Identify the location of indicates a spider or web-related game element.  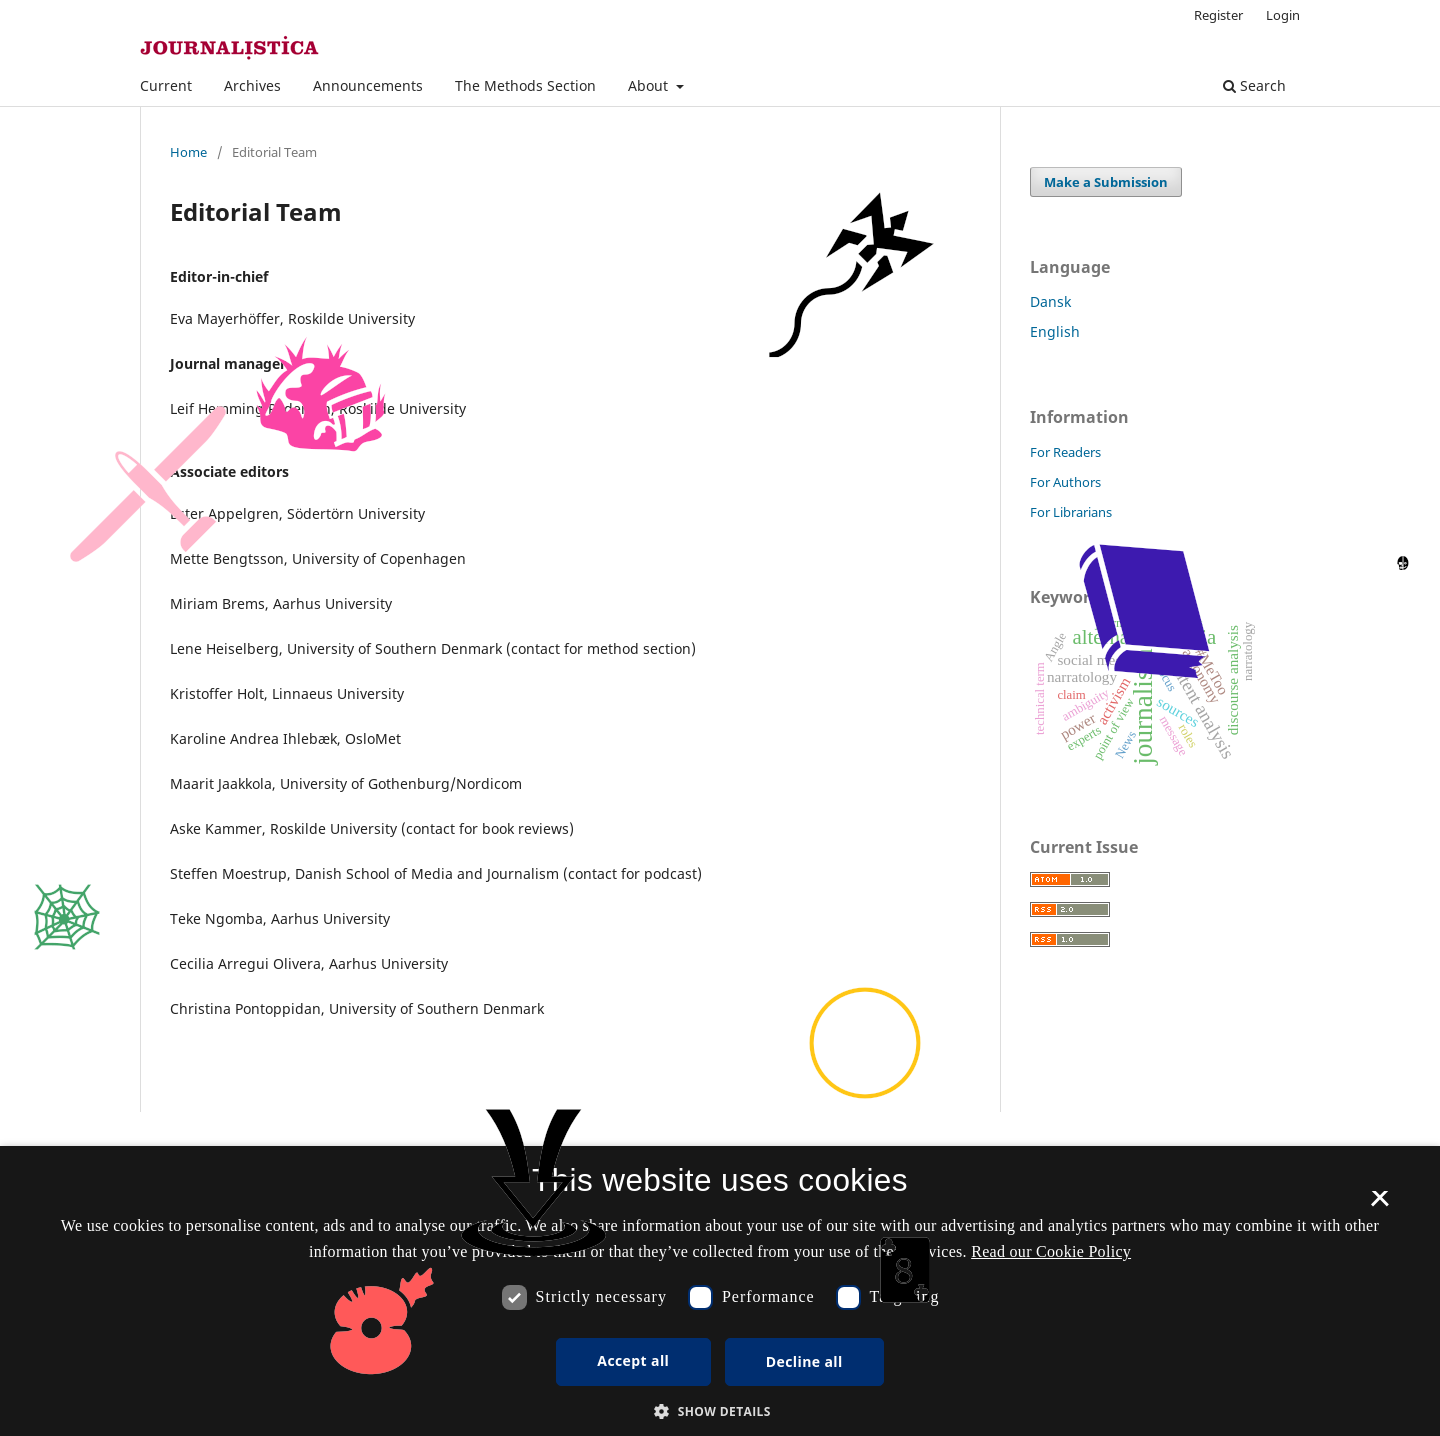
(67, 917).